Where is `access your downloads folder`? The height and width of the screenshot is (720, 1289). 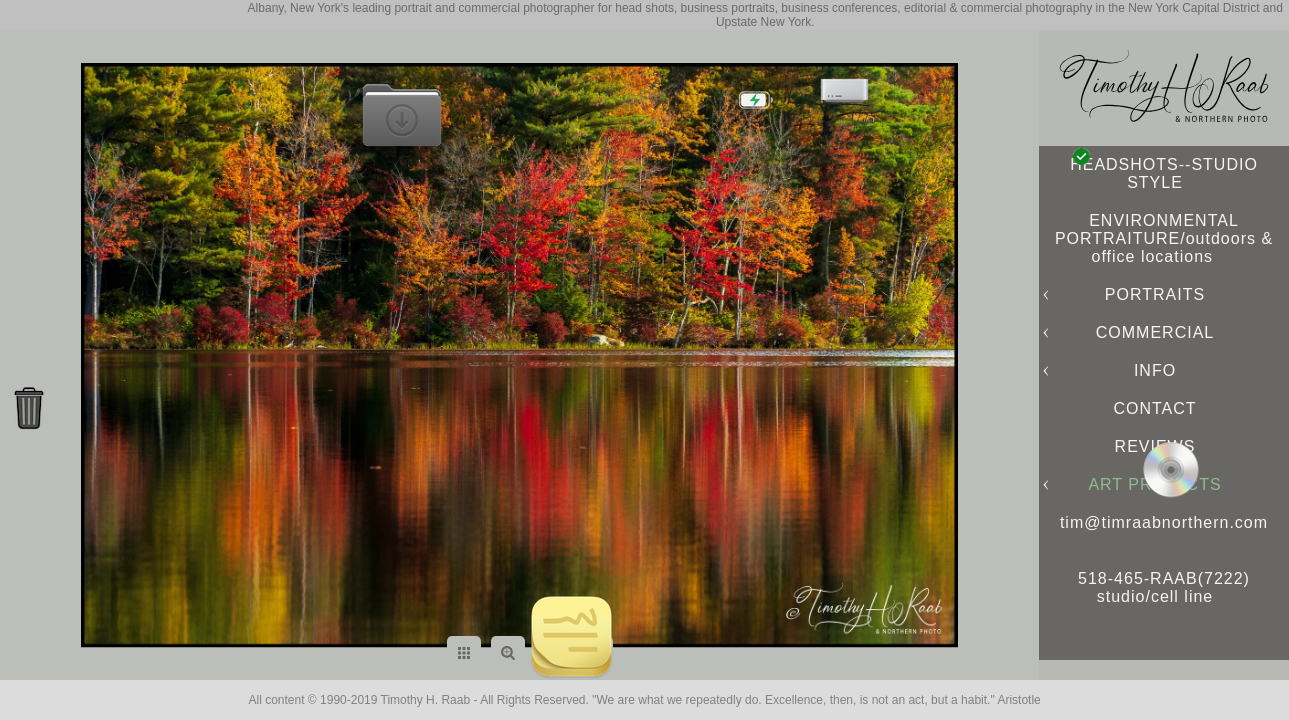
access your downloads folder is located at coordinates (402, 115).